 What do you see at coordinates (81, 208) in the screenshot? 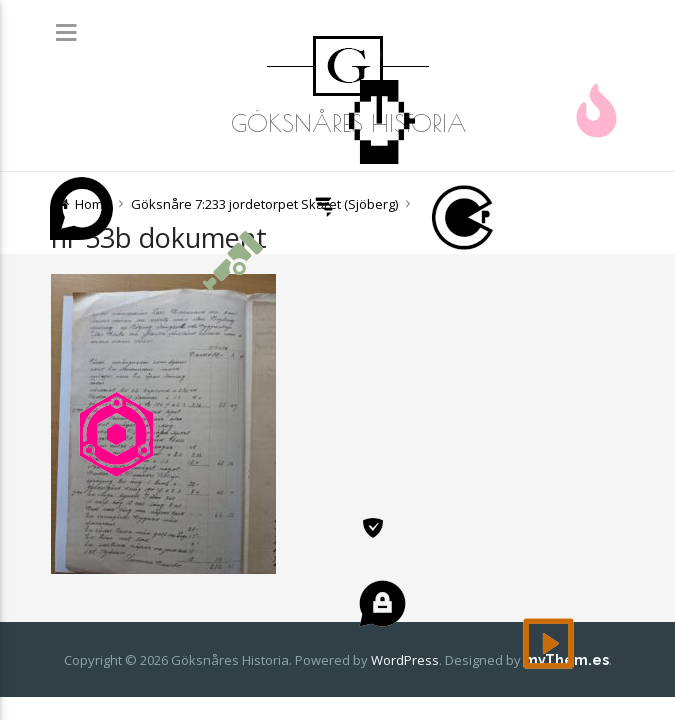
I see `open Discourse community forum` at bounding box center [81, 208].